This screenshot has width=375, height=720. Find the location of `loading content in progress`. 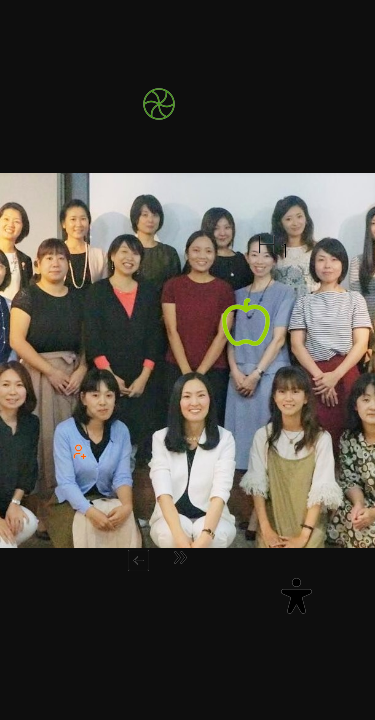

loading content in progress is located at coordinates (159, 104).